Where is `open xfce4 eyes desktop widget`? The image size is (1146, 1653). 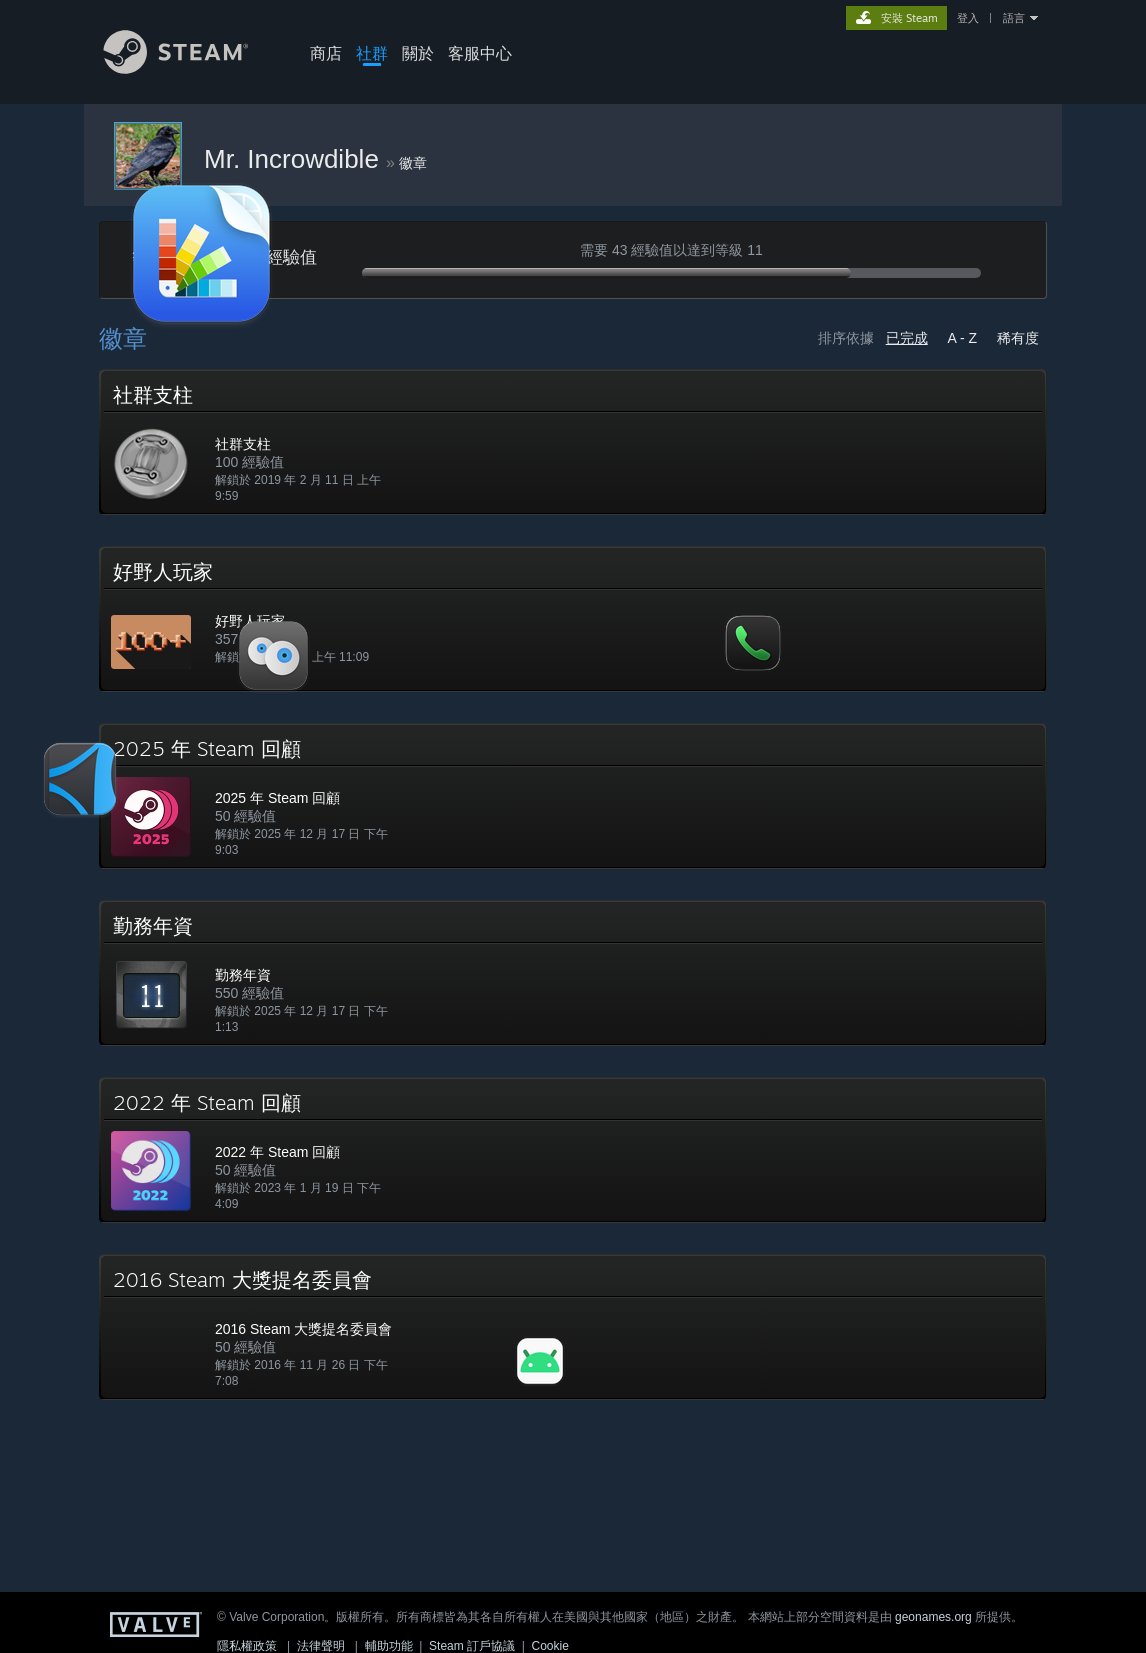
open xfce4 eyes desktop widget is located at coordinates (273, 655).